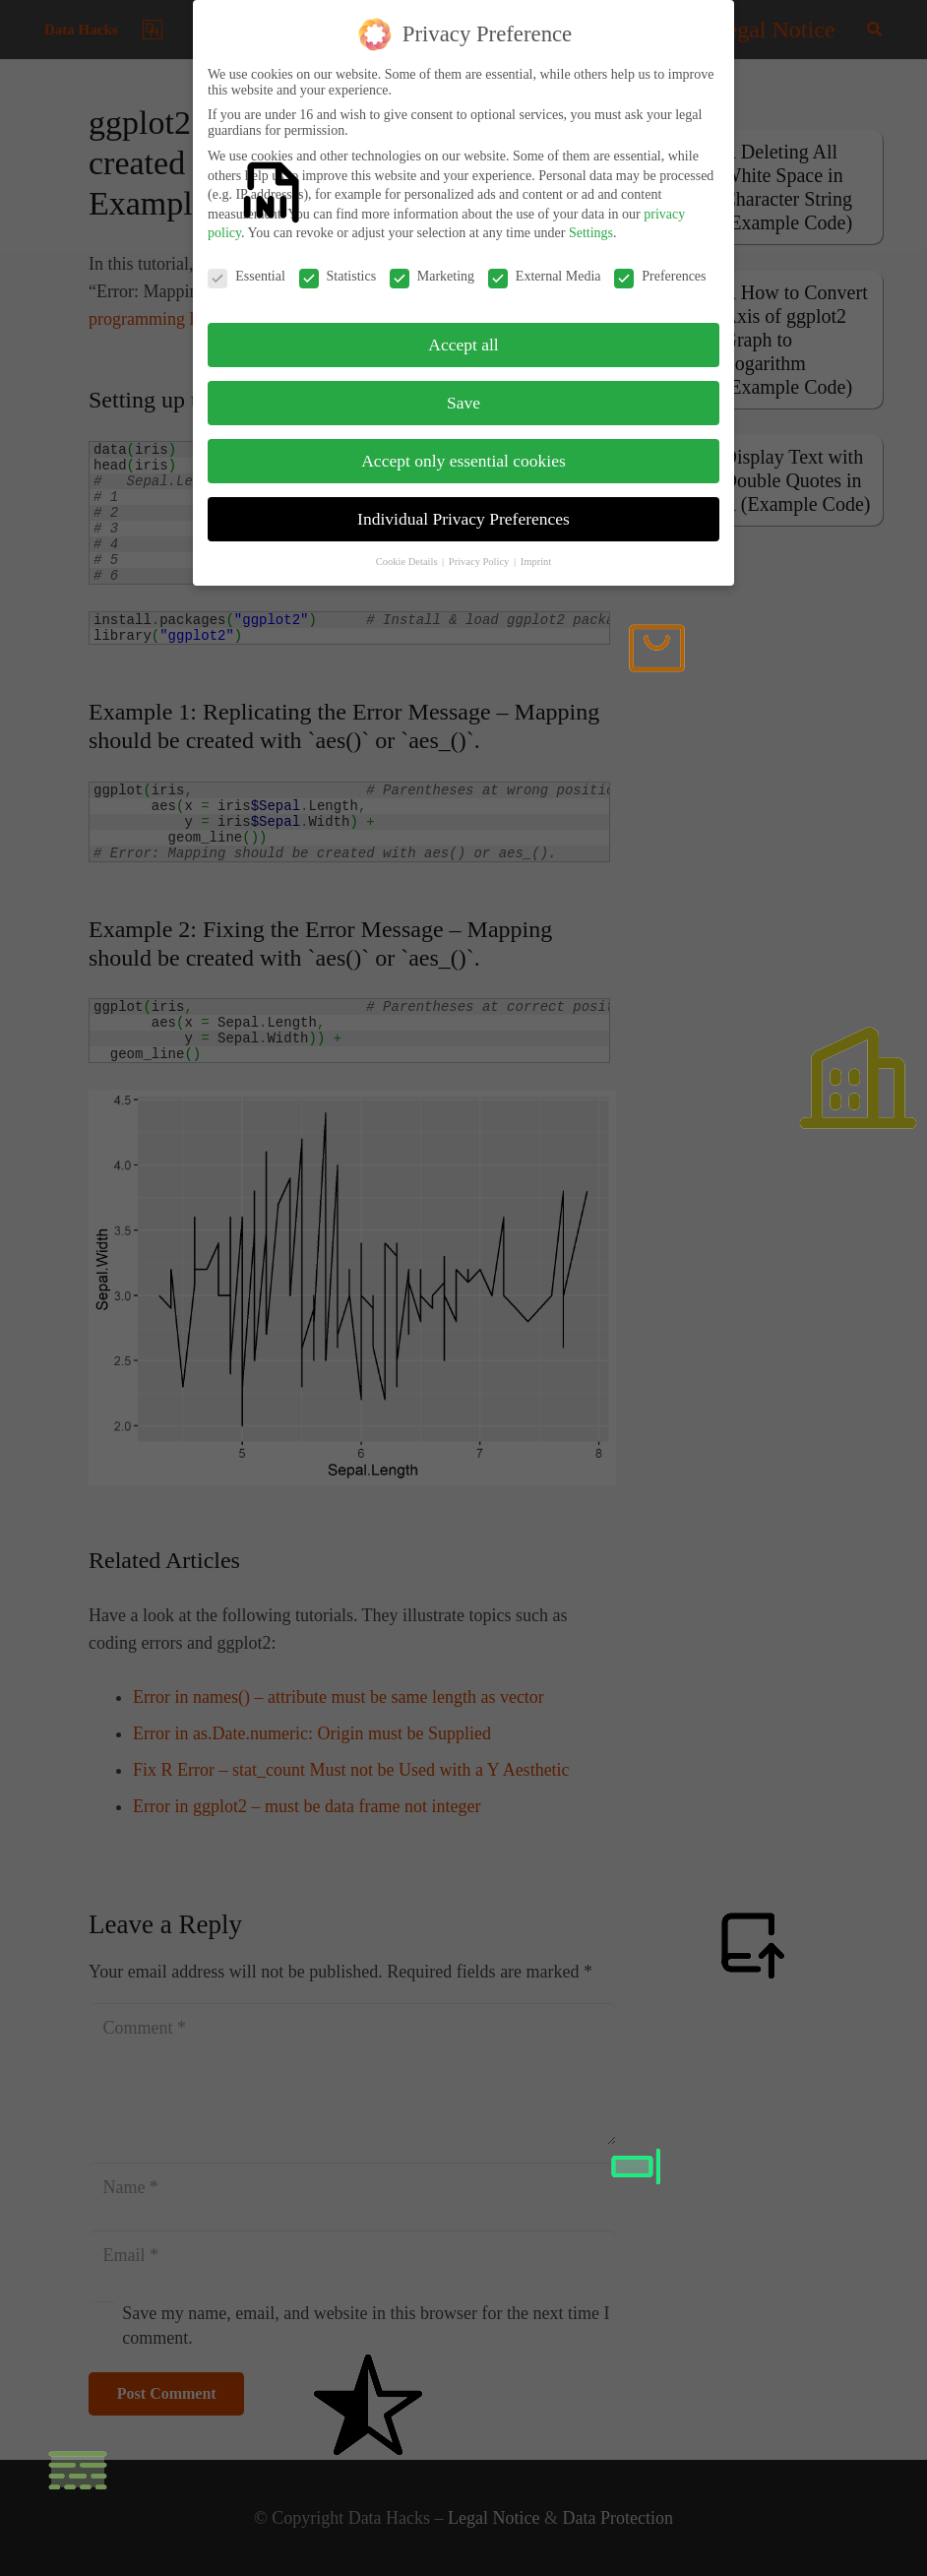  What do you see at coordinates (368, 2405) in the screenshot?
I see `indicates a partial or half-star rating` at bounding box center [368, 2405].